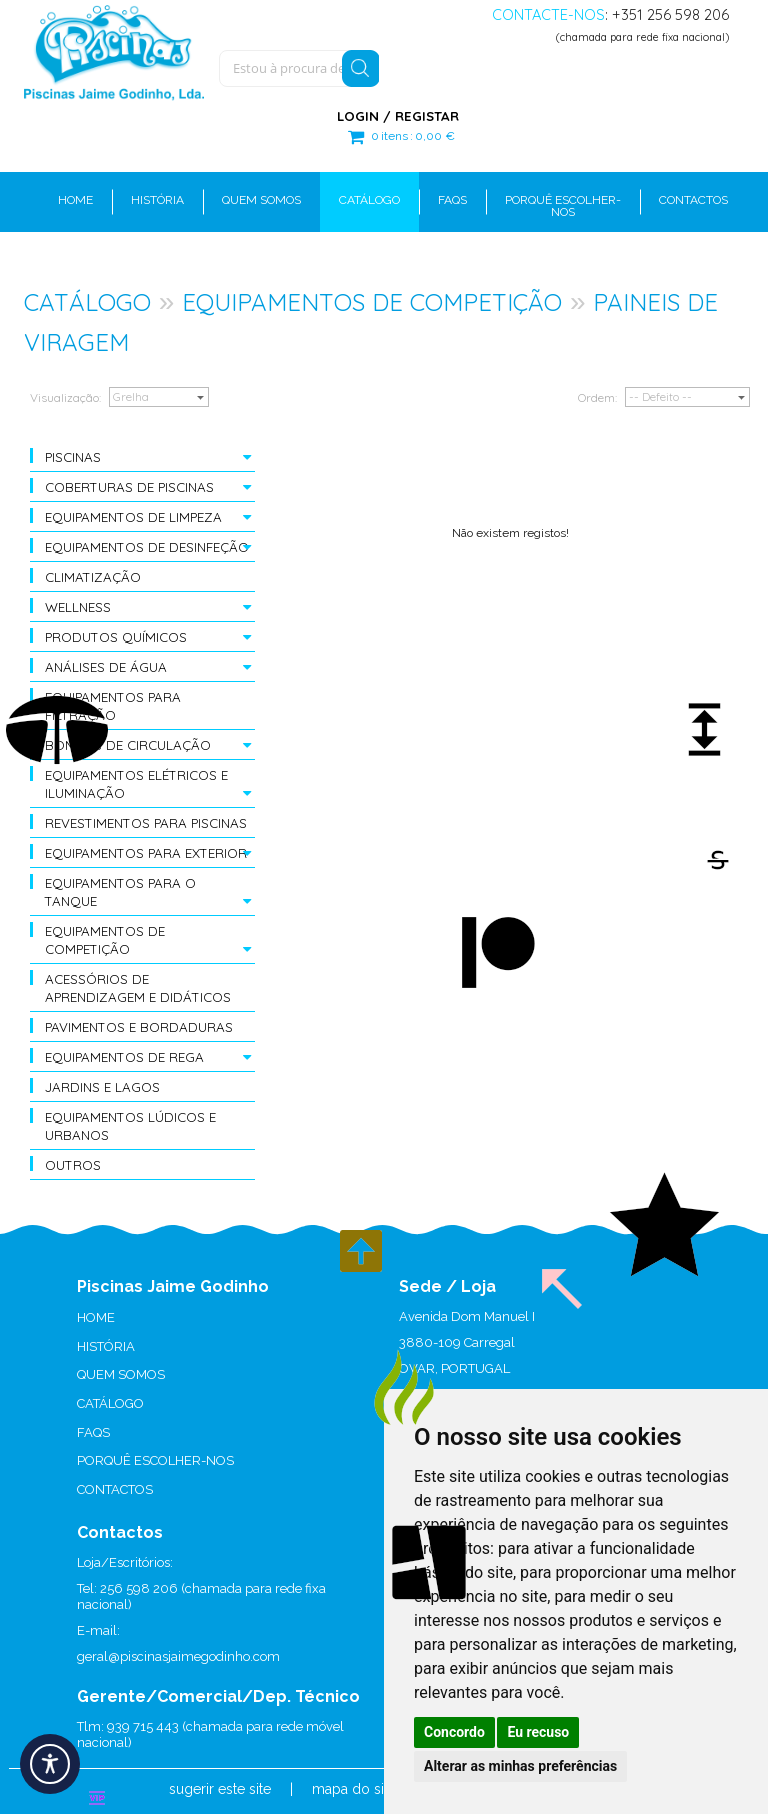 This screenshot has width=768, height=1814. What do you see at coordinates (97, 1798) in the screenshot?
I see `indicates VIP or premium membership status` at bounding box center [97, 1798].